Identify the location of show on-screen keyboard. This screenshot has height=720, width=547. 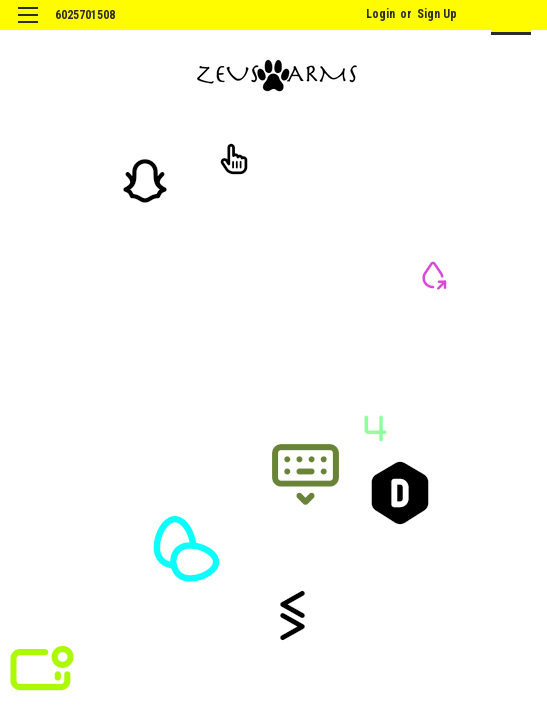
(305, 474).